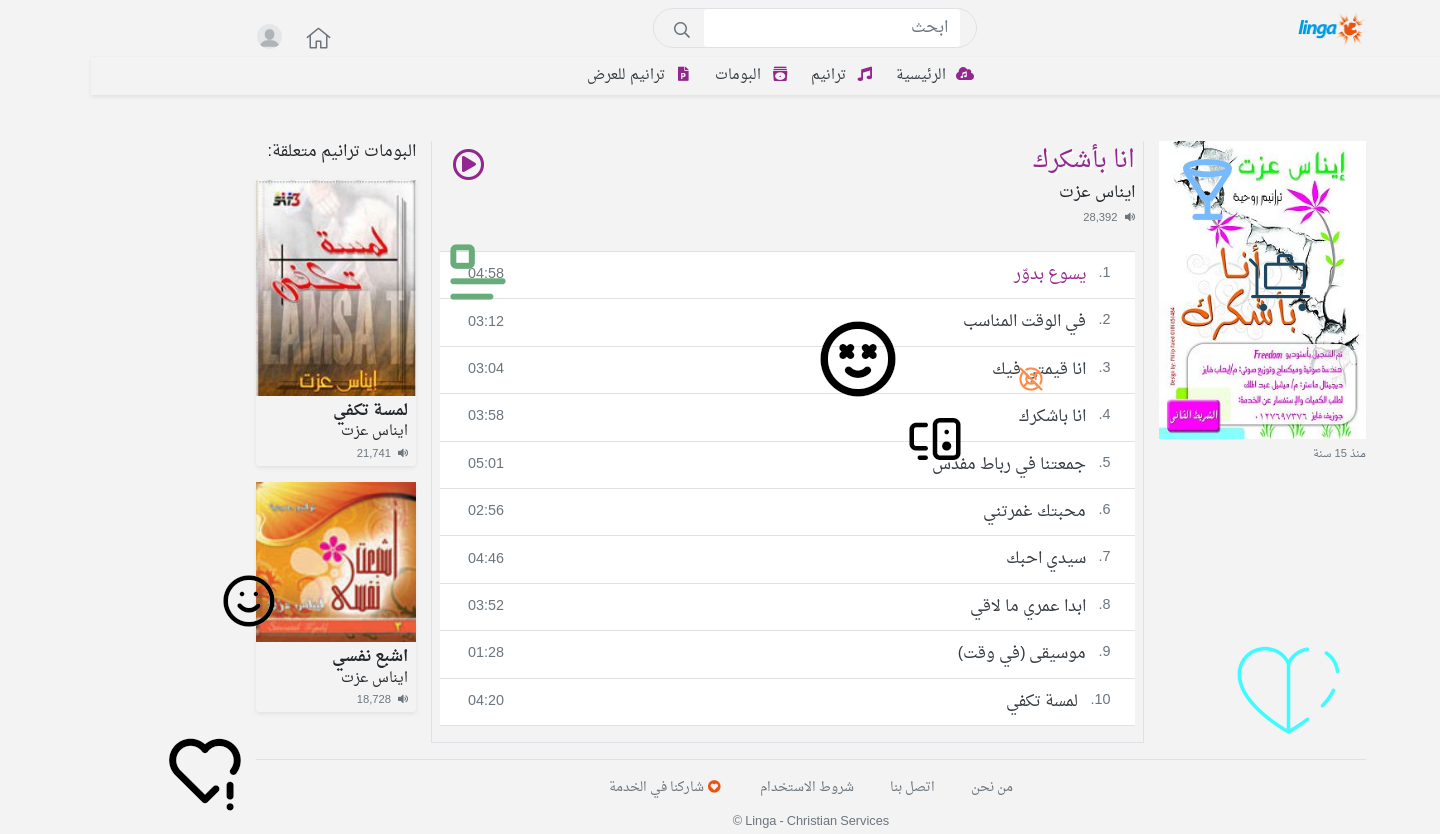 This screenshot has height=834, width=1440. What do you see at coordinates (205, 771) in the screenshot?
I see `indicates an issue with a liked or favorited item` at bounding box center [205, 771].